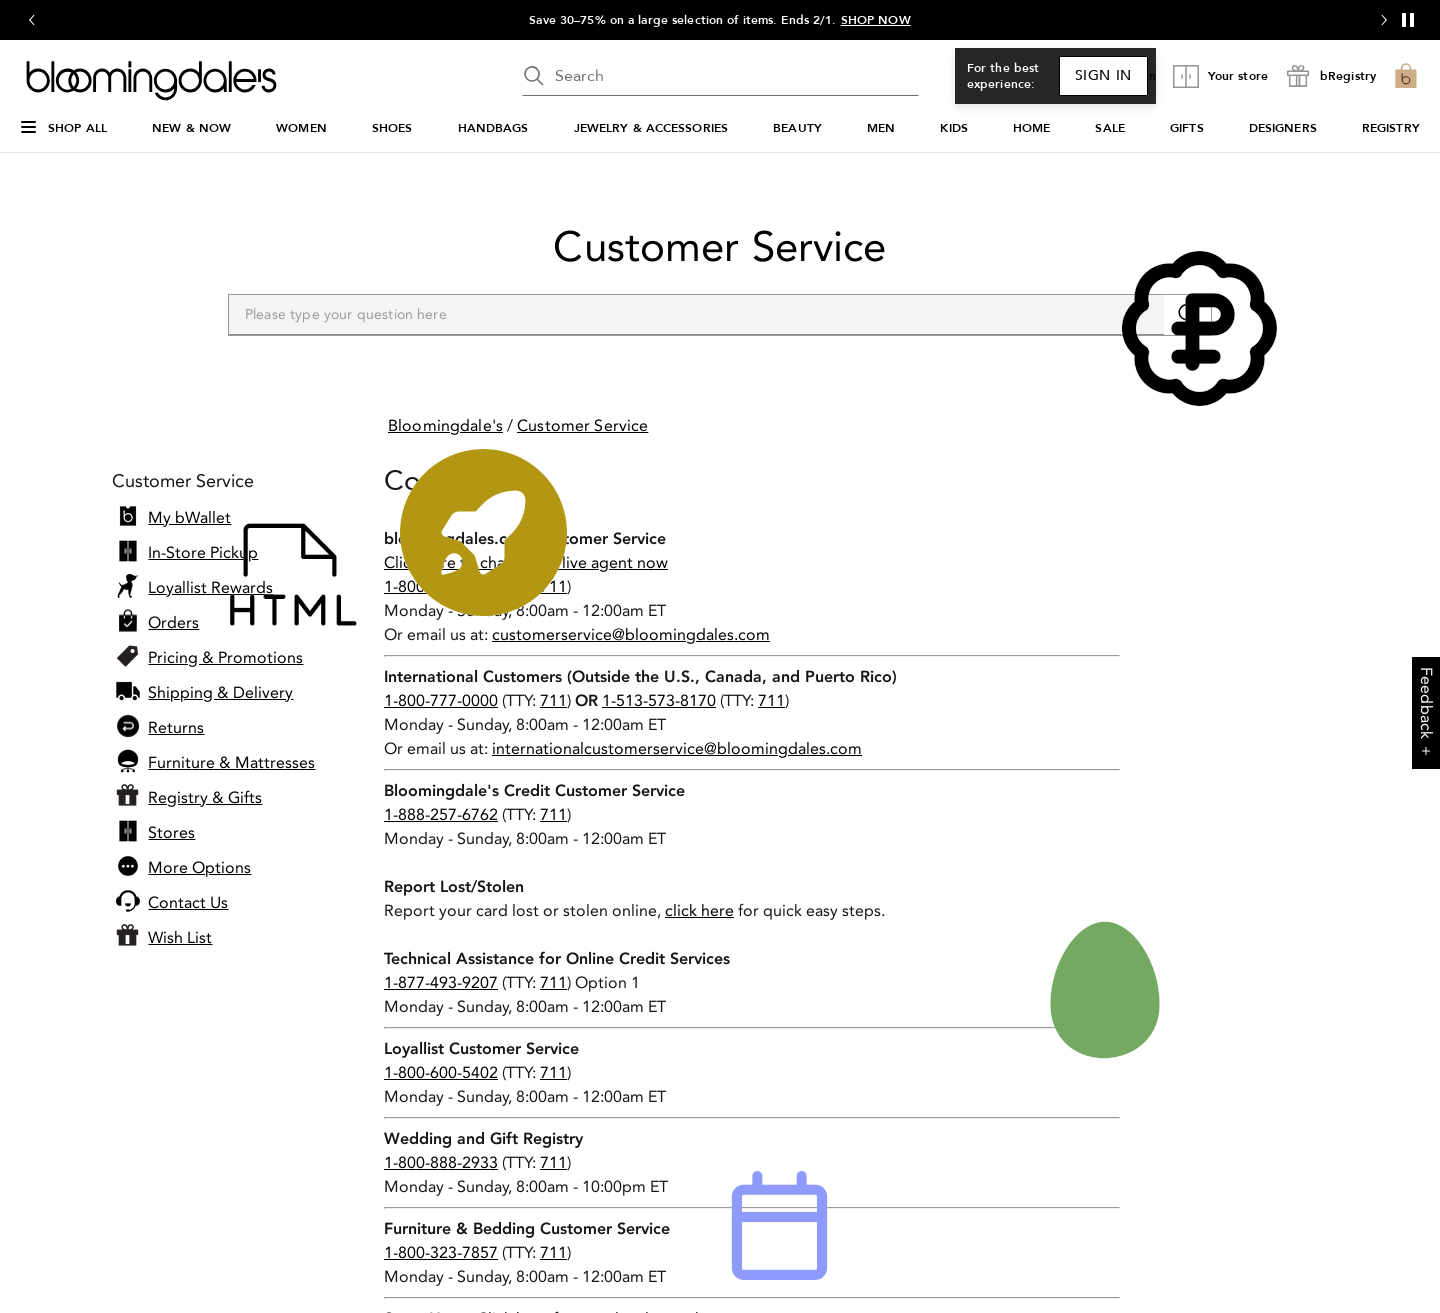 The width and height of the screenshot is (1440, 1313). What do you see at coordinates (483, 532) in the screenshot?
I see `boost or promote a post in your feed` at bounding box center [483, 532].